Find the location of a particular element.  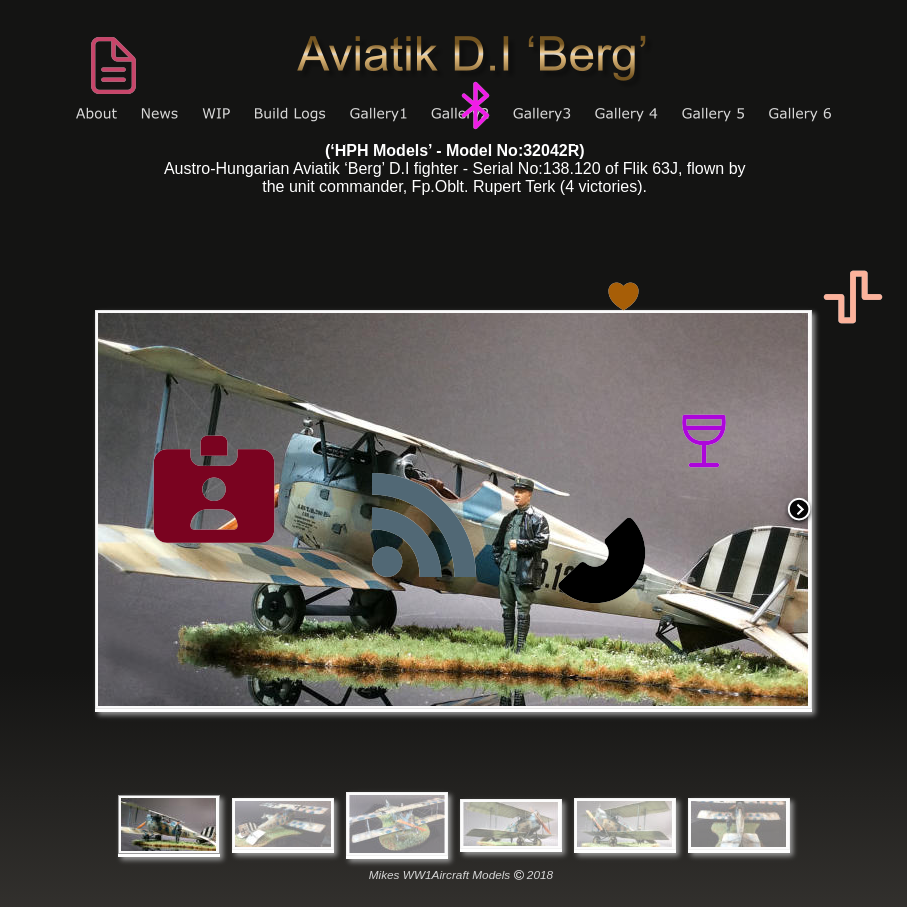

add to favorites is located at coordinates (623, 296).